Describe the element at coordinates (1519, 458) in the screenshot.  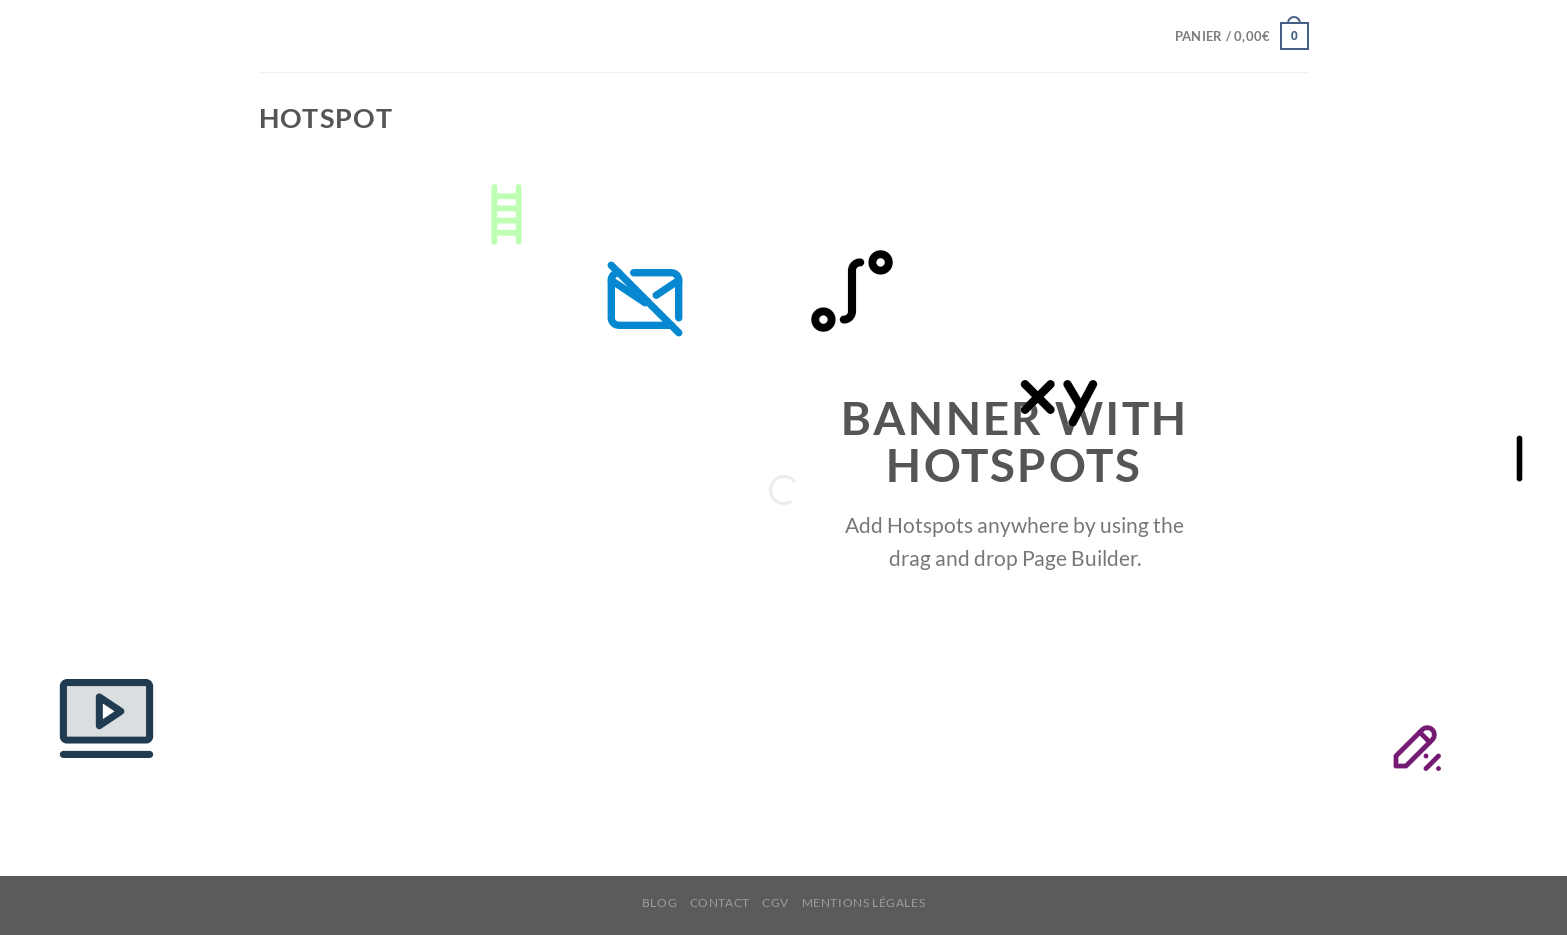
I see `indicates a count of one` at that location.